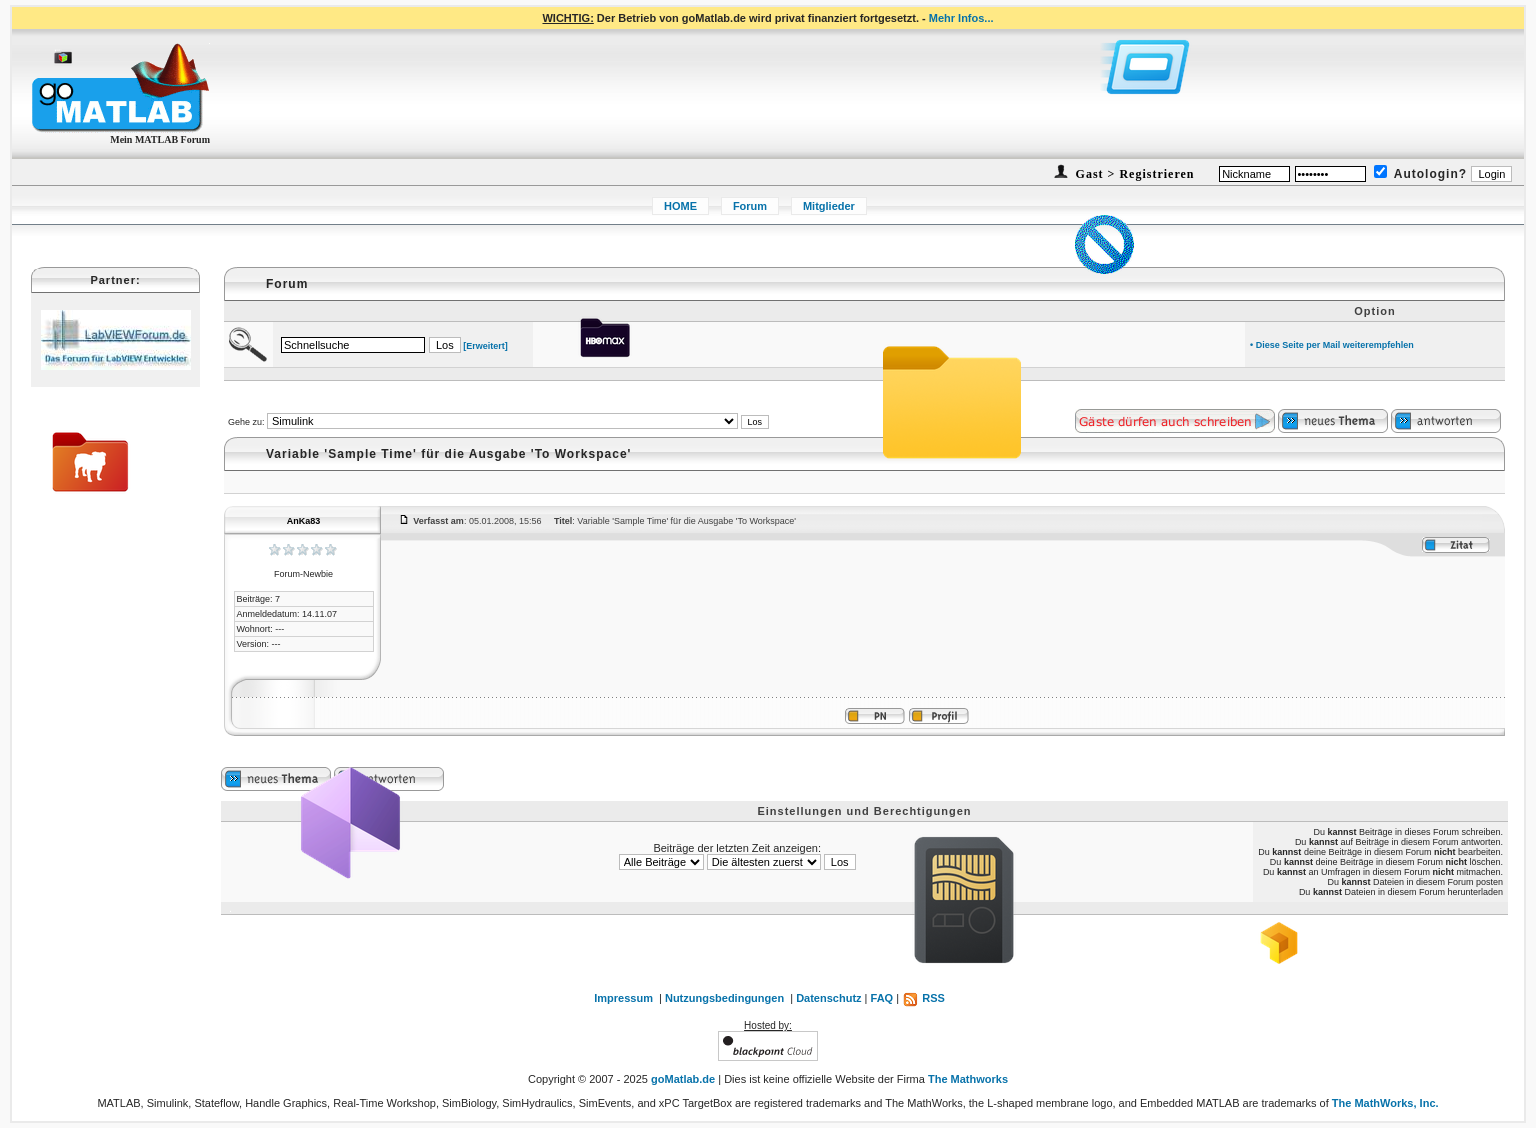 The width and height of the screenshot is (1536, 1128). I want to click on open folder containing HBO Max content, so click(605, 339).